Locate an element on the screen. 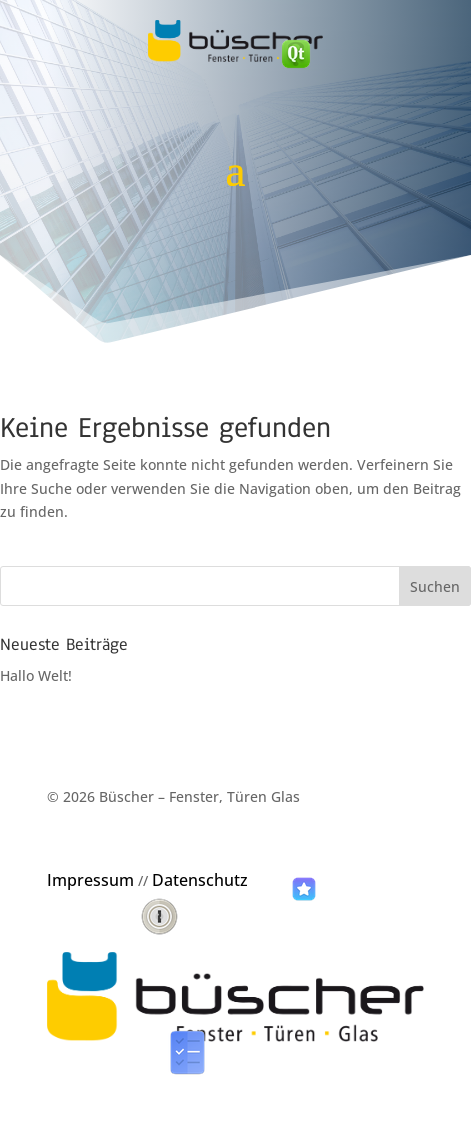 This screenshot has height=1122, width=471. open StarUML modeling application is located at coordinates (304, 889).